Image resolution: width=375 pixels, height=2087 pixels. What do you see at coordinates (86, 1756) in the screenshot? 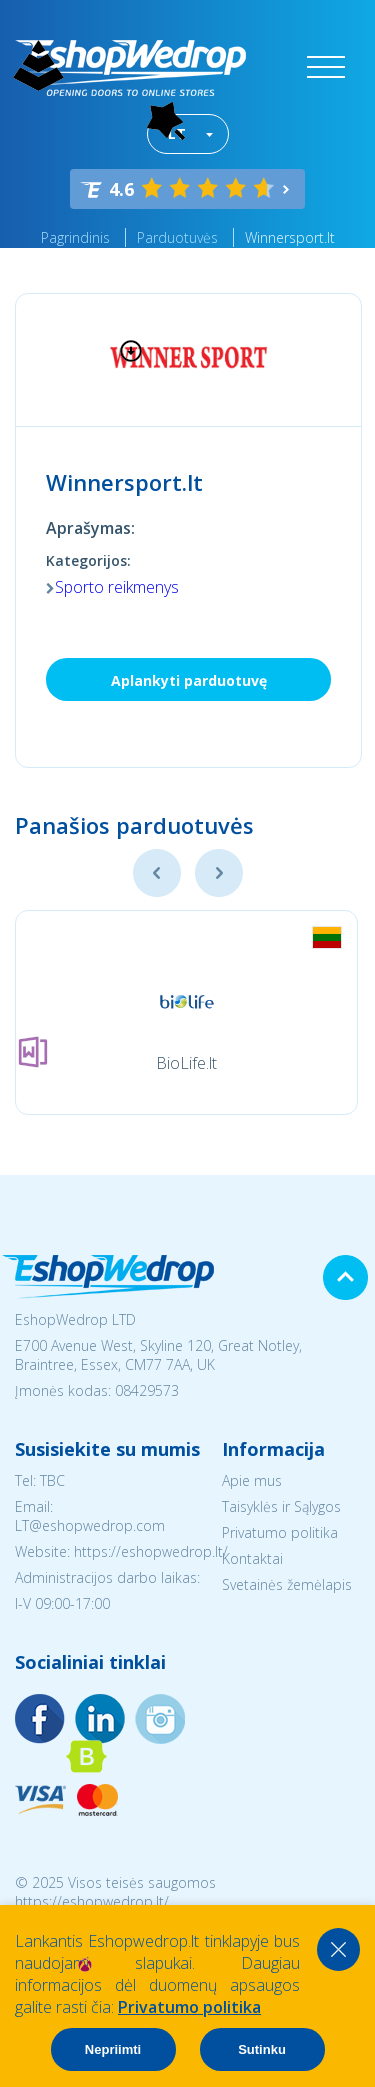
I see `bootstrap framework logo` at bounding box center [86, 1756].